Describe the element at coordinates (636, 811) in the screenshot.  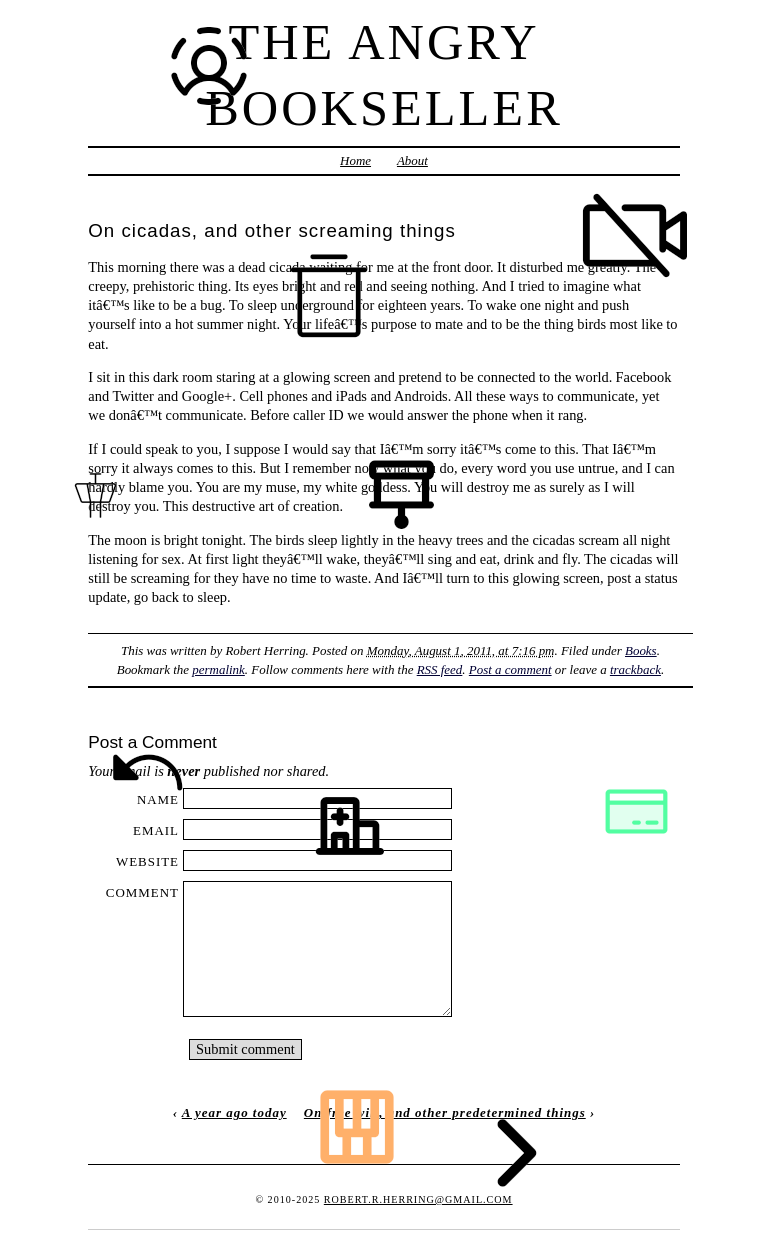
I see `manage payment methods` at that location.